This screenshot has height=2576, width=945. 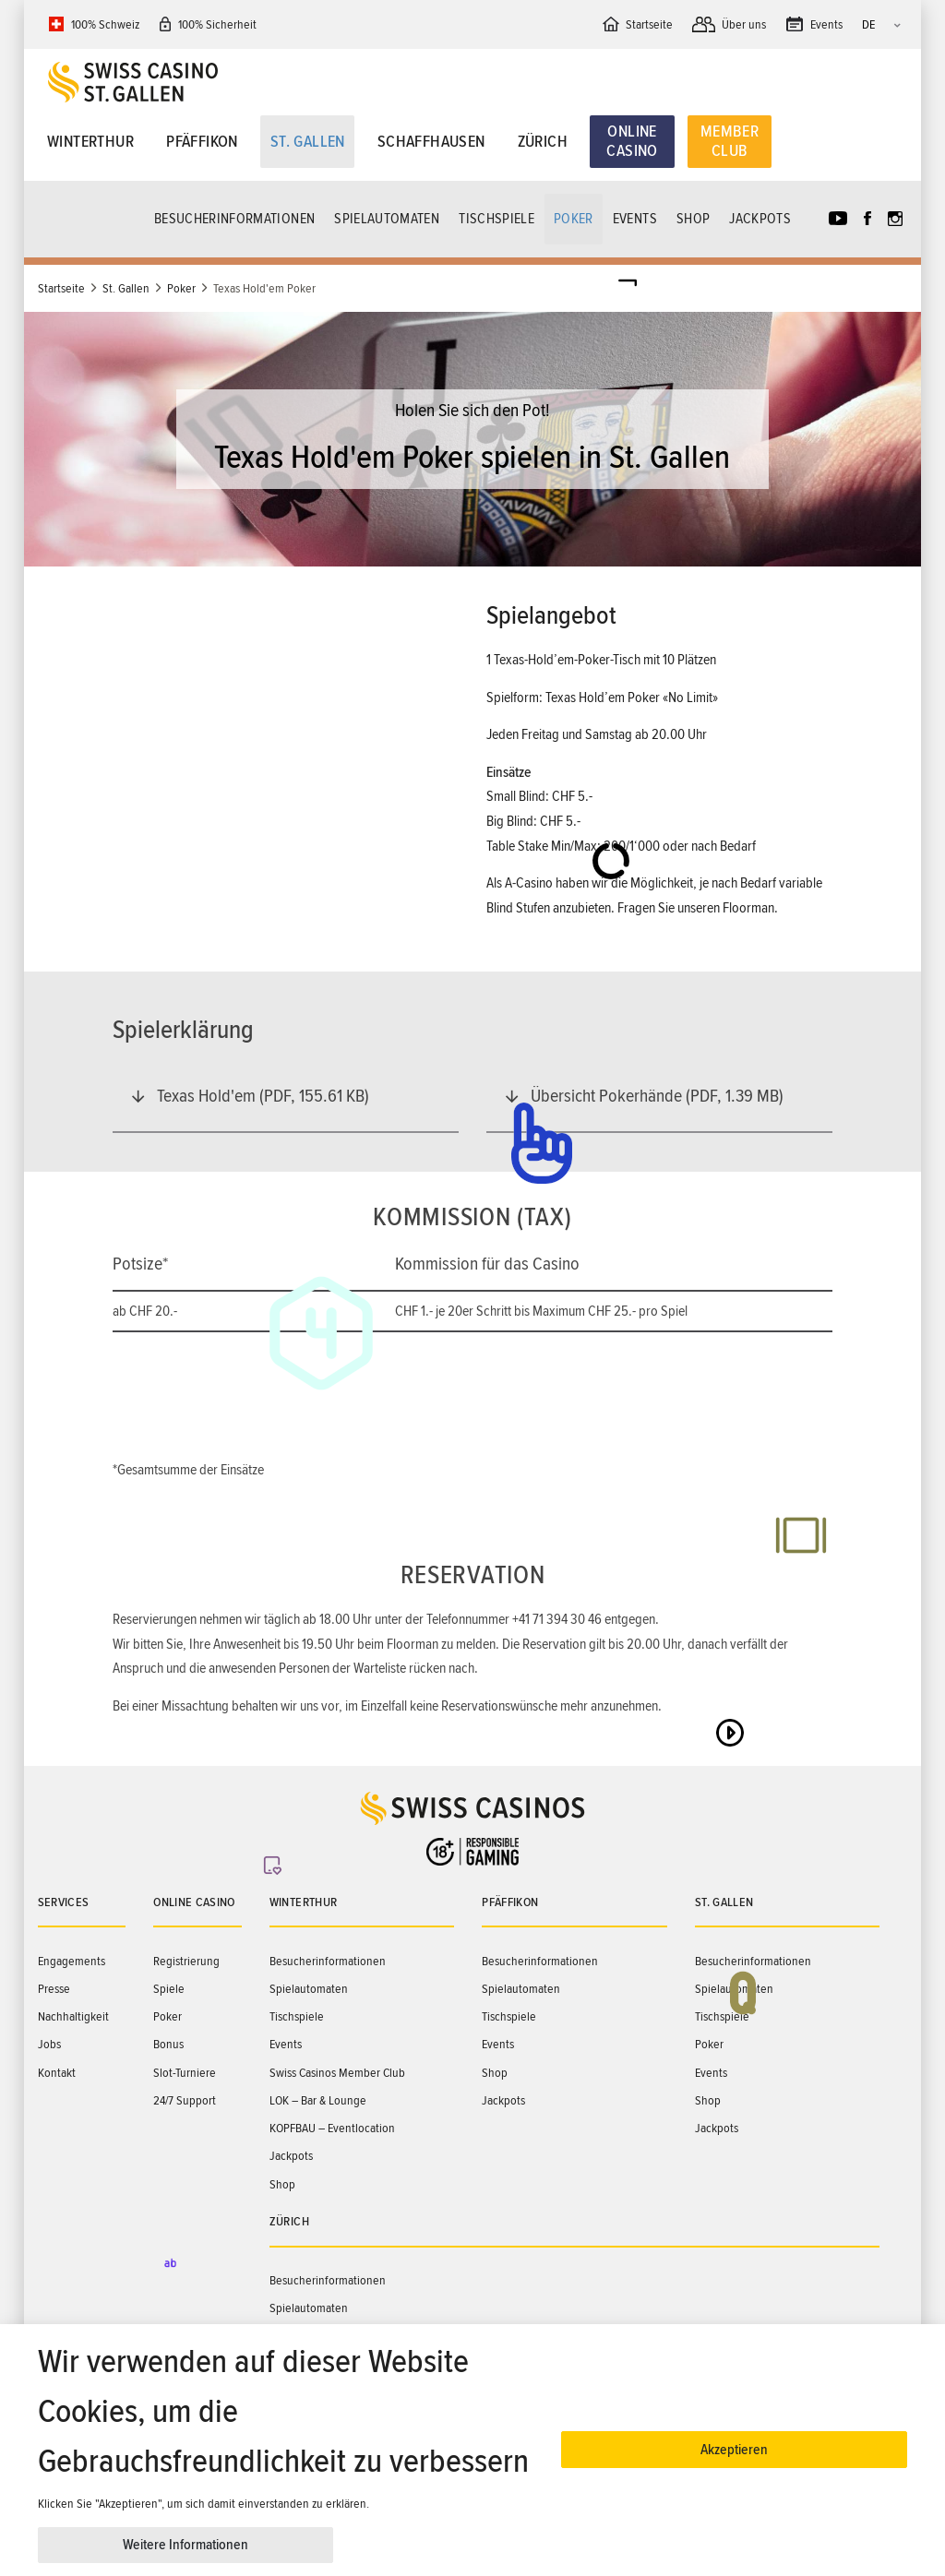 I want to click on play media or start video, so click(x=730, y=1733).